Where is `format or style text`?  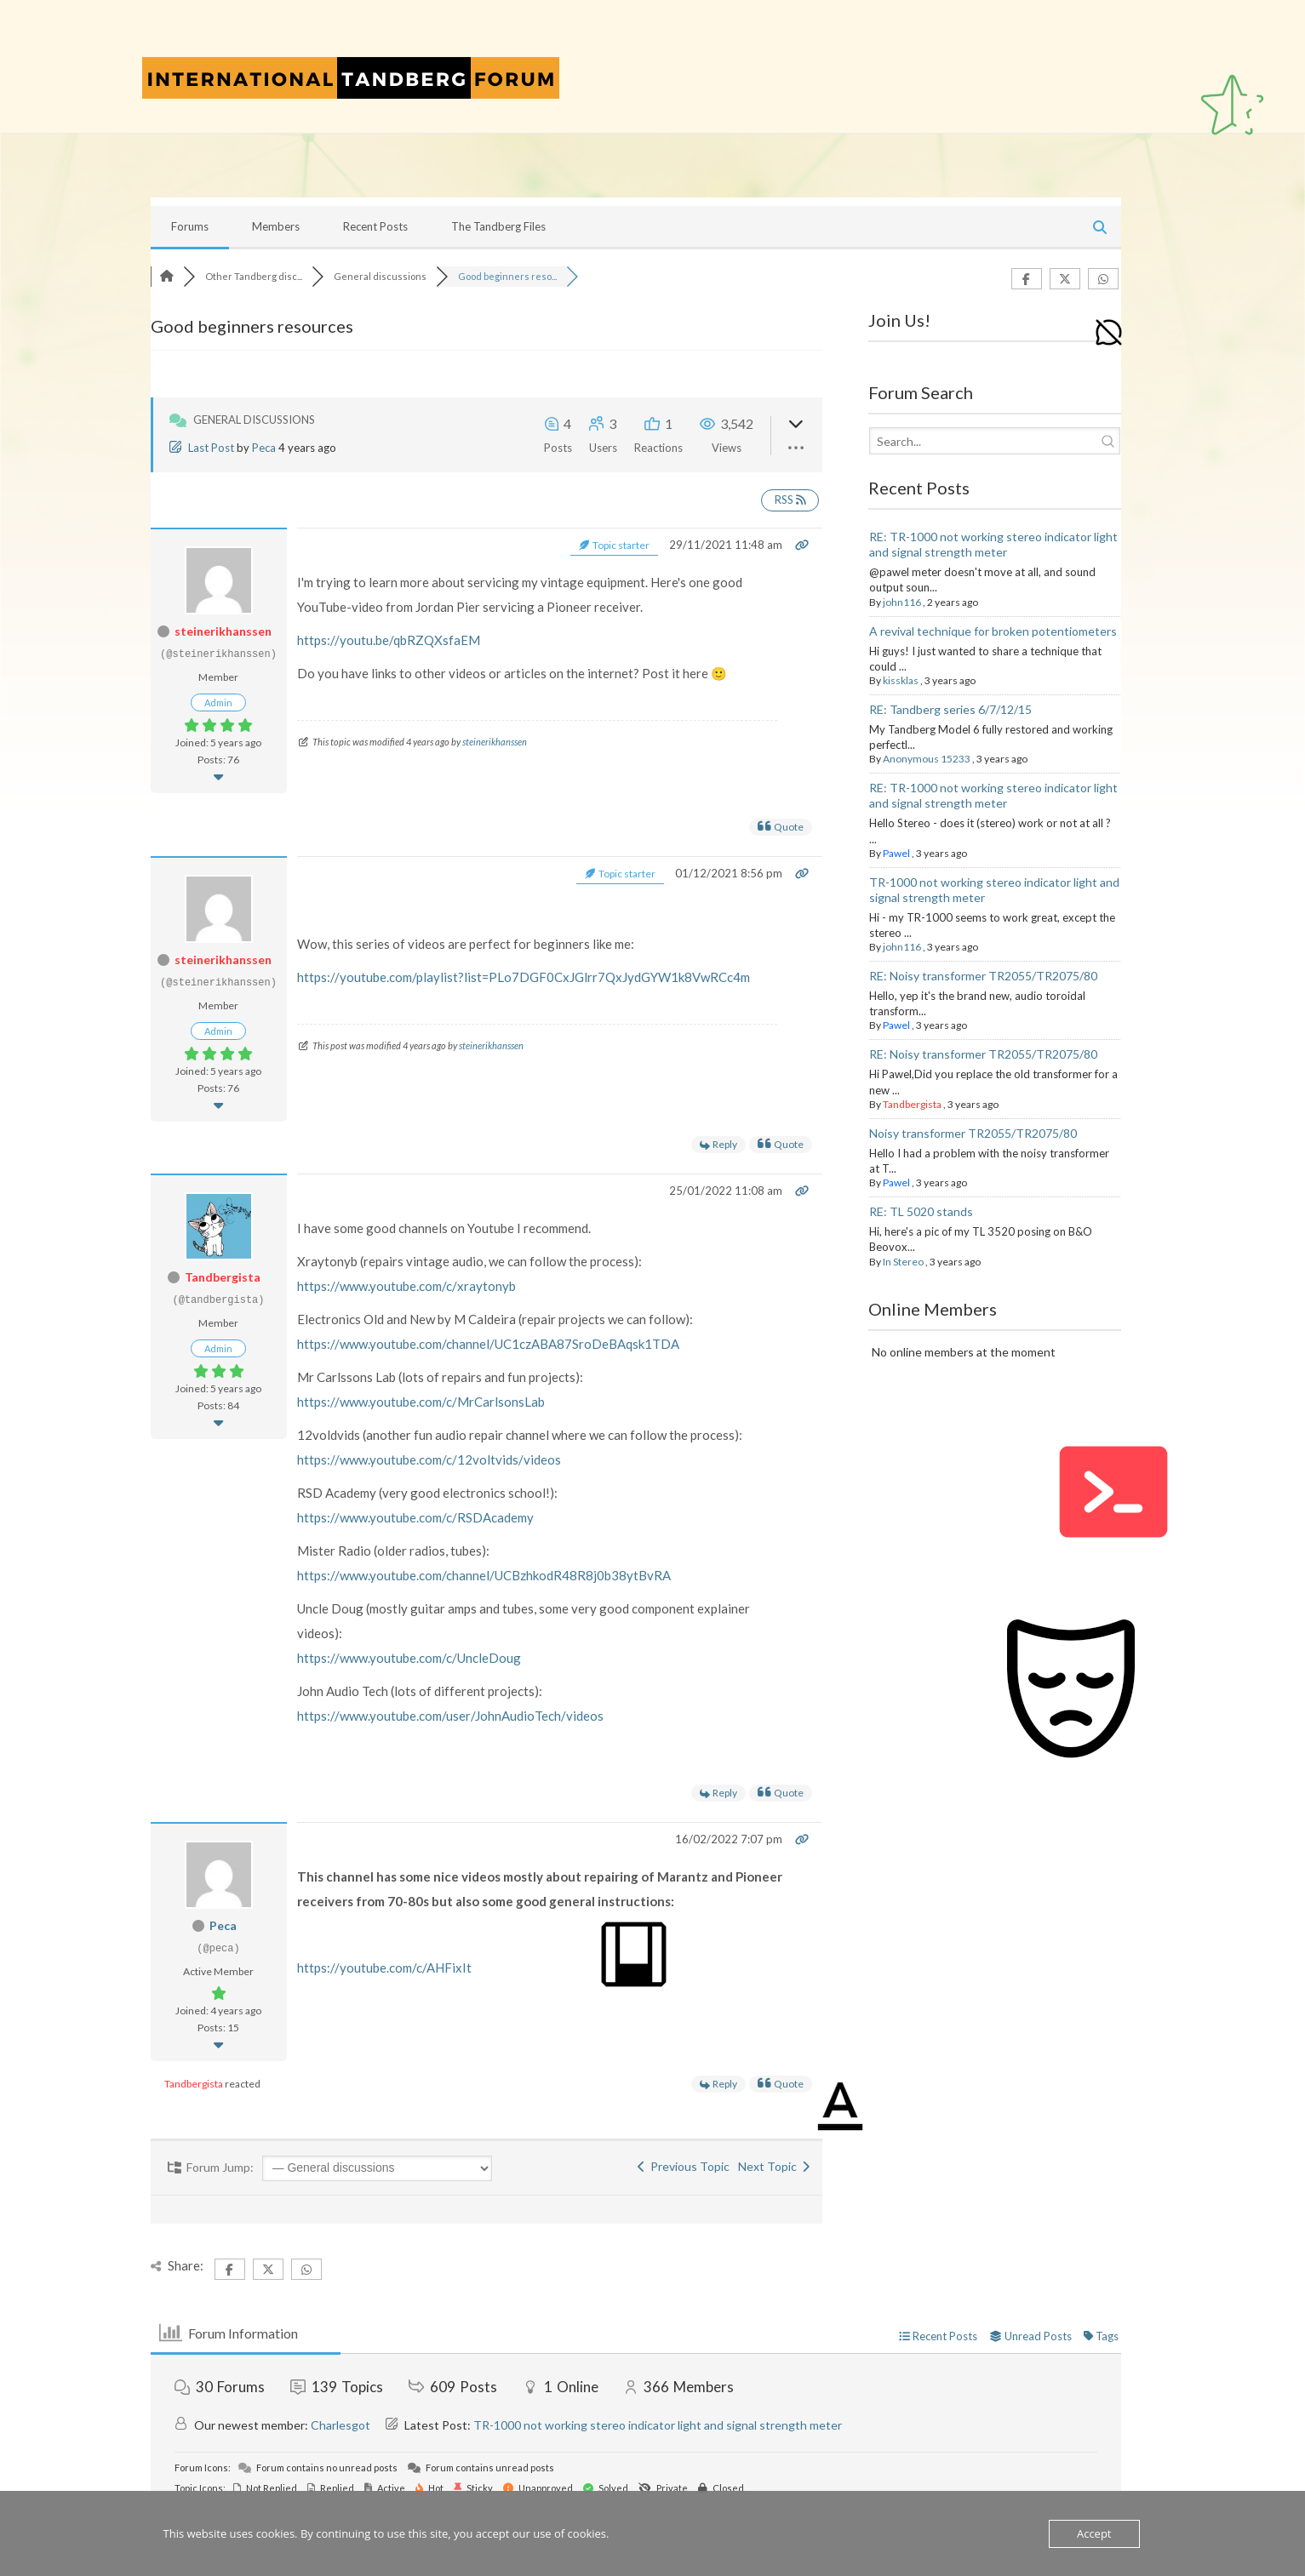 format or style text is located at coordinates (840, 2108).